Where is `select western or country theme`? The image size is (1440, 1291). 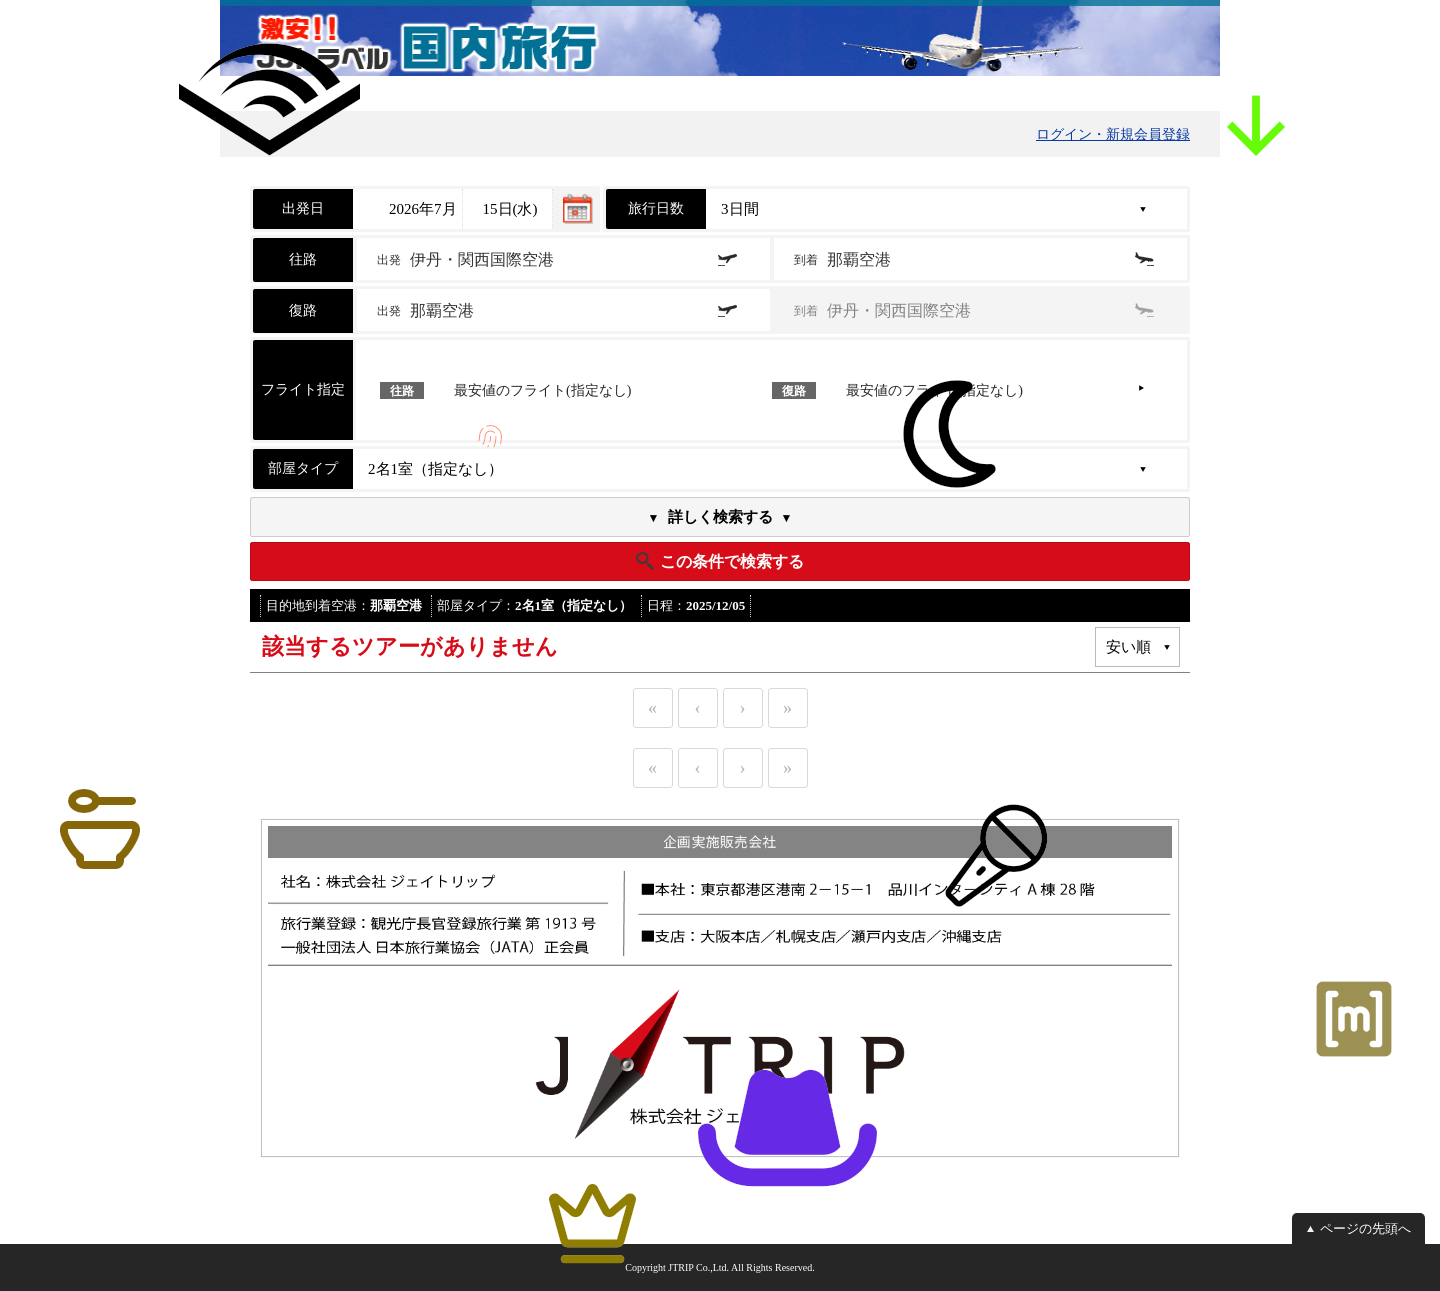 select western or country theme is located at coordinates (787, 1132).